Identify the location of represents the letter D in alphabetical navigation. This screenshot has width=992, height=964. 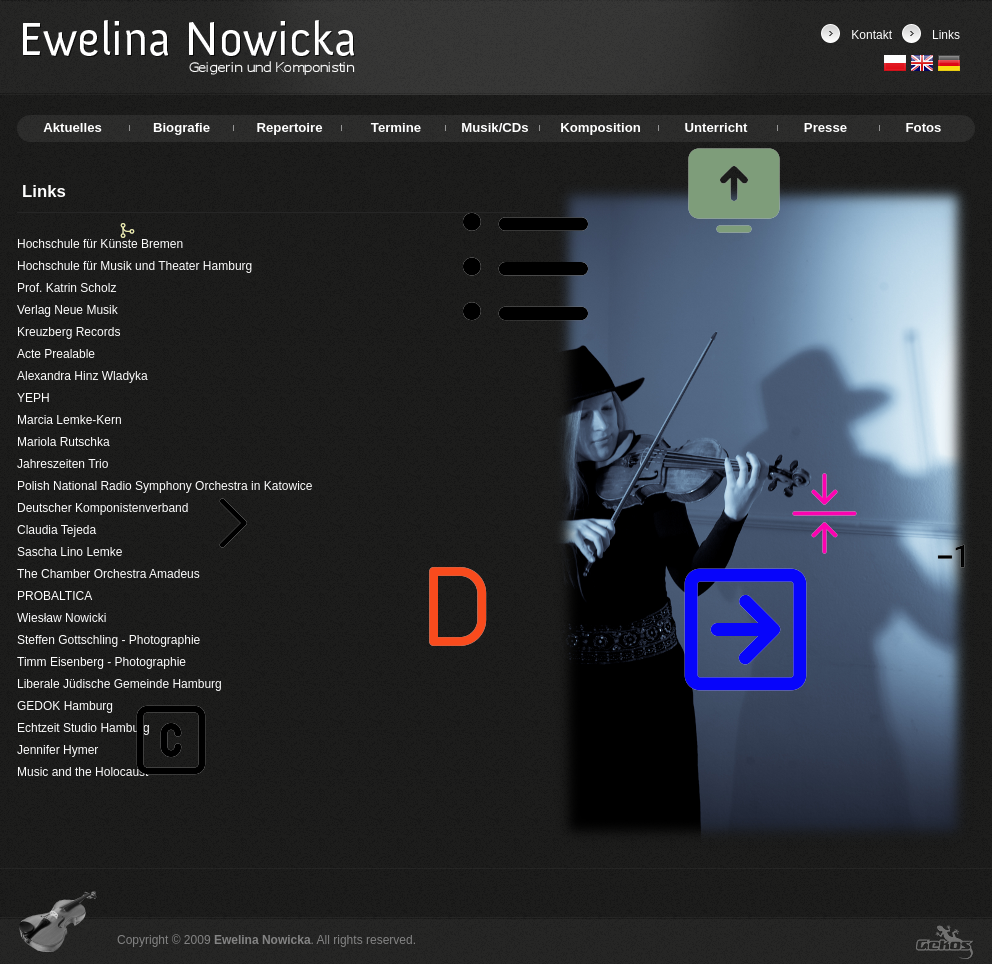
(455, 606).